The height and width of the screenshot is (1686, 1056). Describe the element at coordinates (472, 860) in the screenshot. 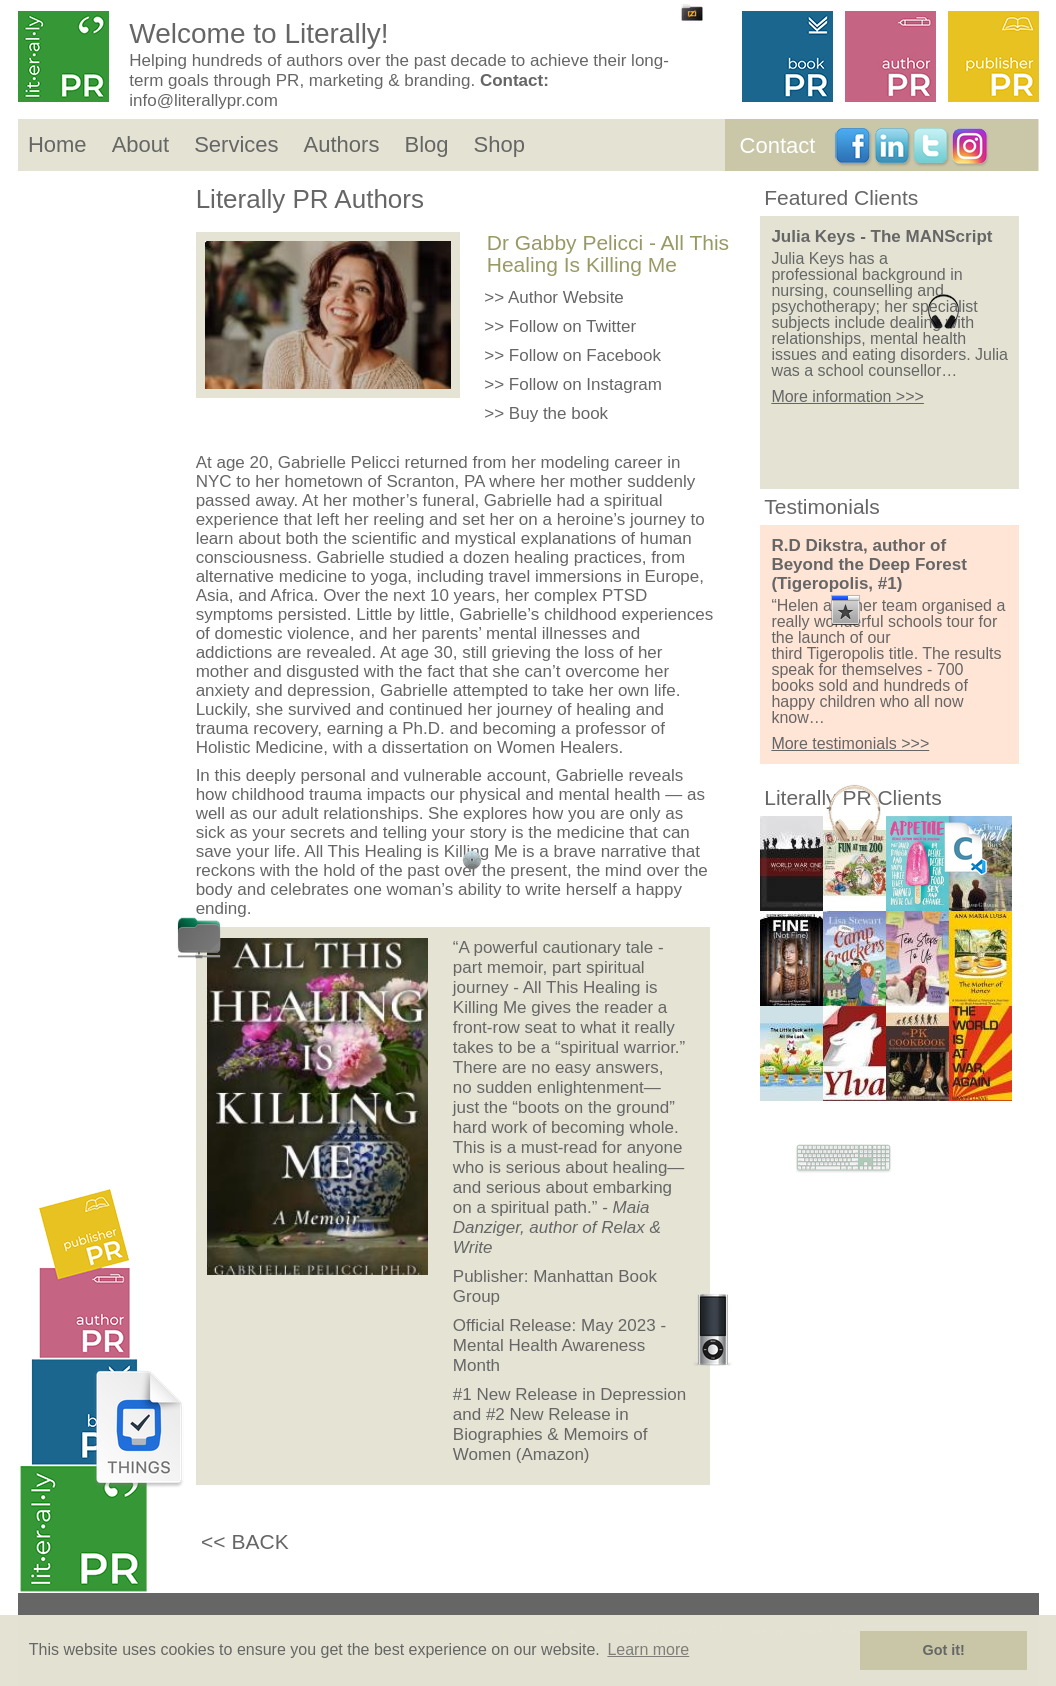

I see `access archived camera footage in iMovie` at that location.